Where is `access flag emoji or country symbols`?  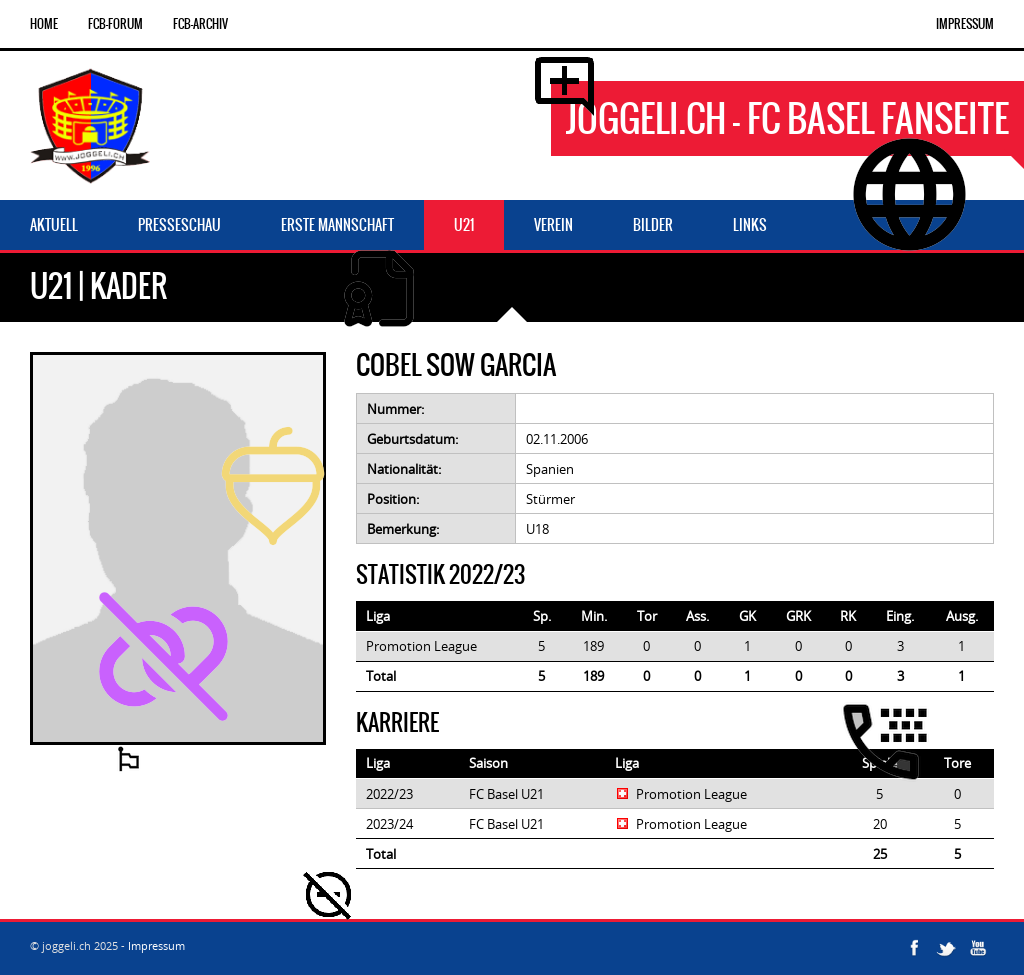
access flag emoji or country symbols is located at coordinates (128, 759).